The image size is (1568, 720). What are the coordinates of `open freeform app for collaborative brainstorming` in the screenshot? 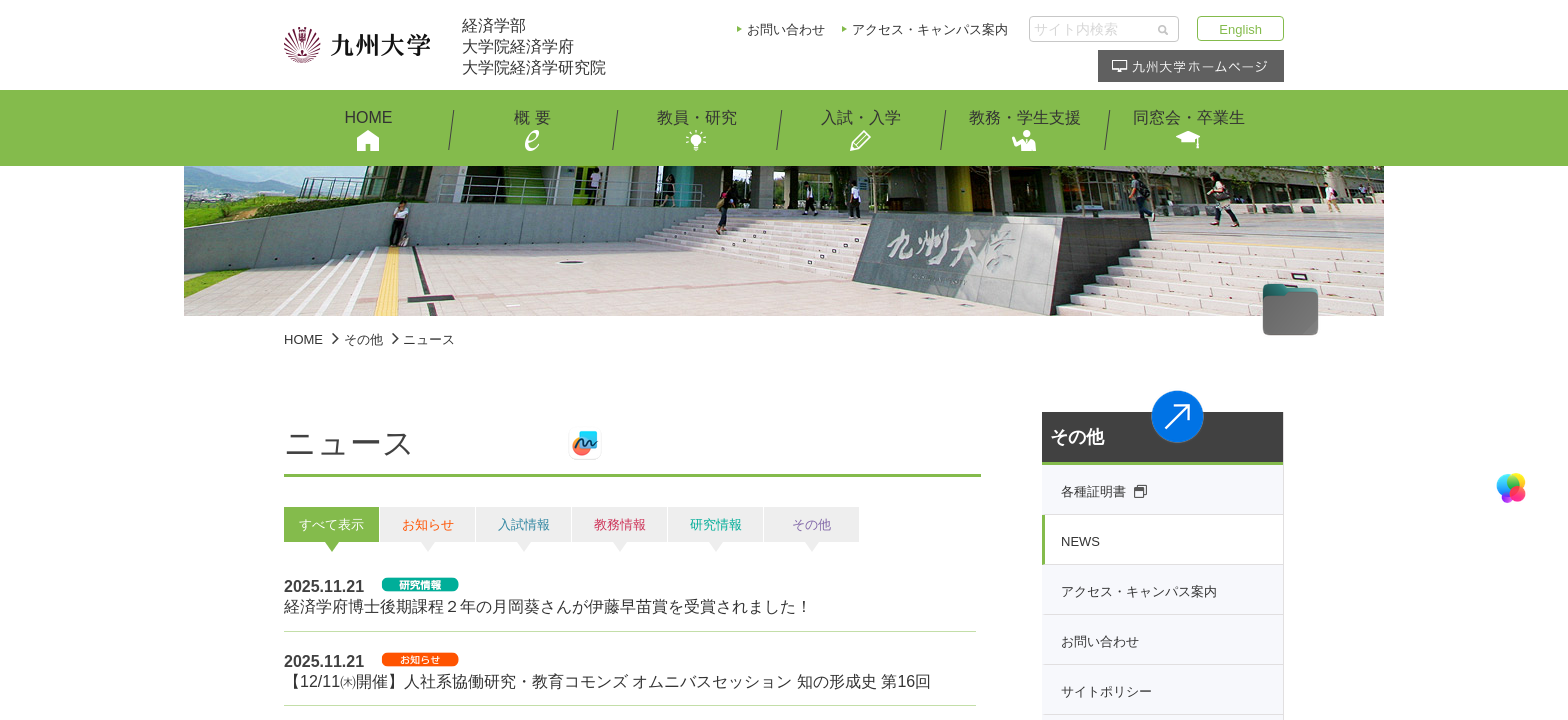 It's located at (585, 443).